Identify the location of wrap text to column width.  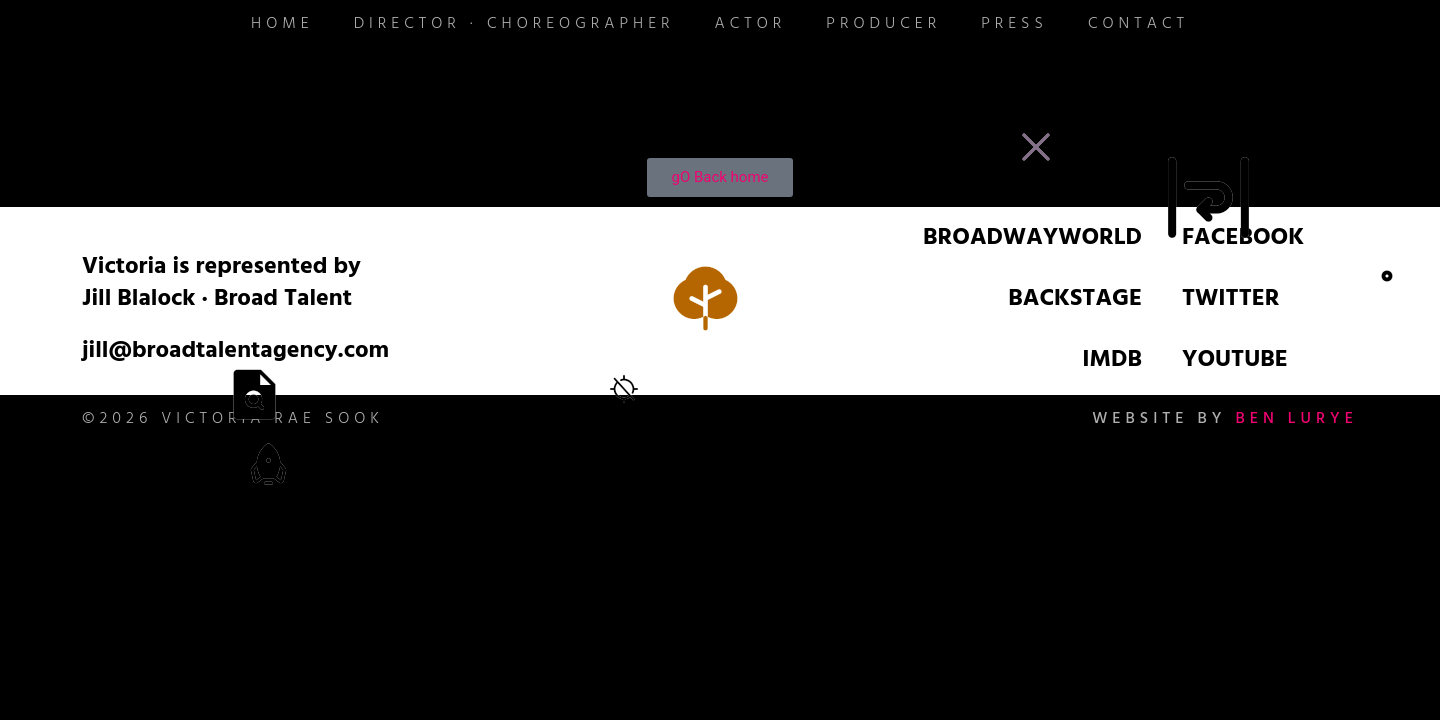
(1208, 197).